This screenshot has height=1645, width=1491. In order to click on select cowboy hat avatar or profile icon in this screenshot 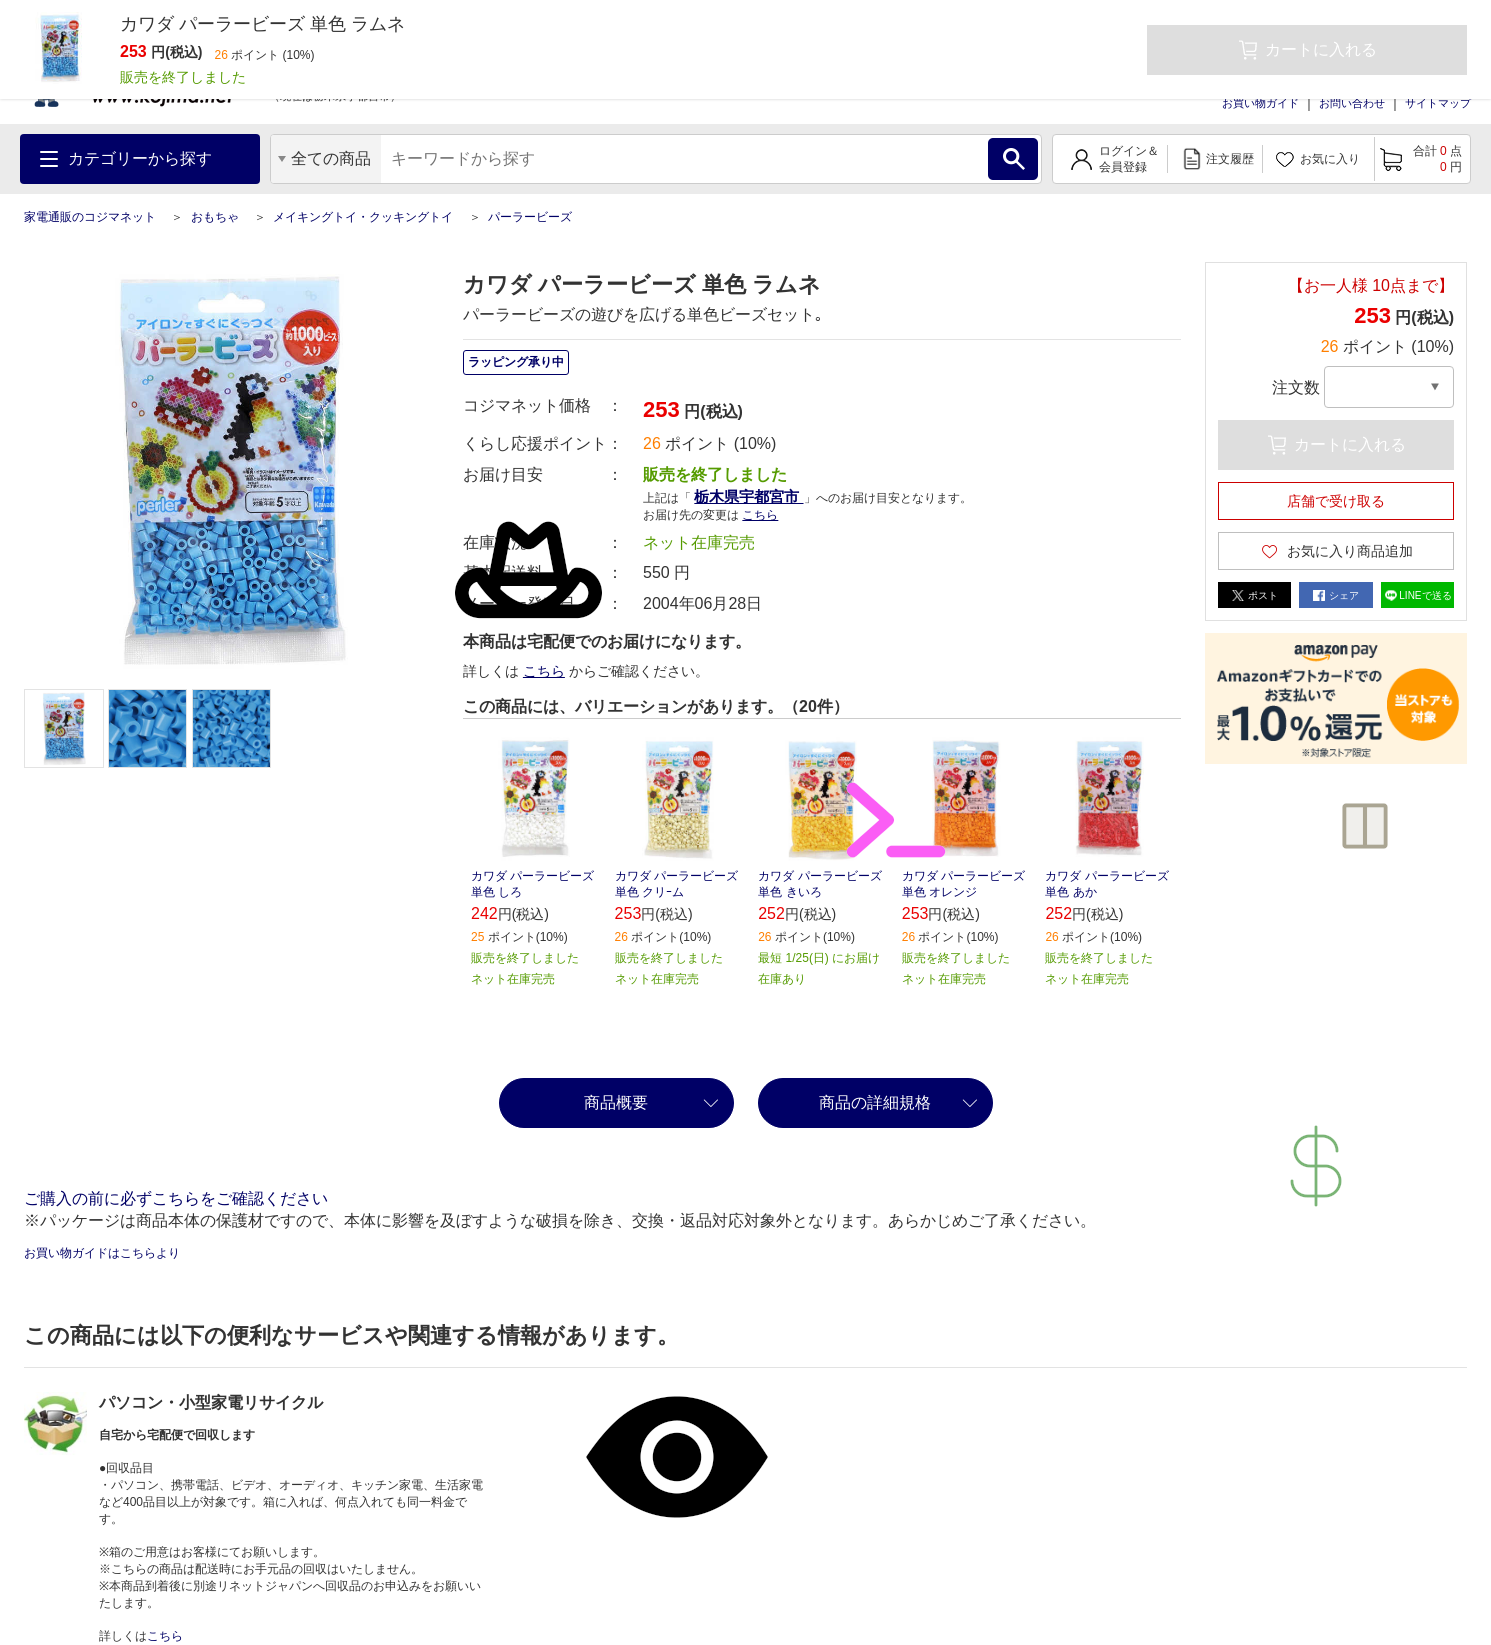, I will do `click(528, 574)`.